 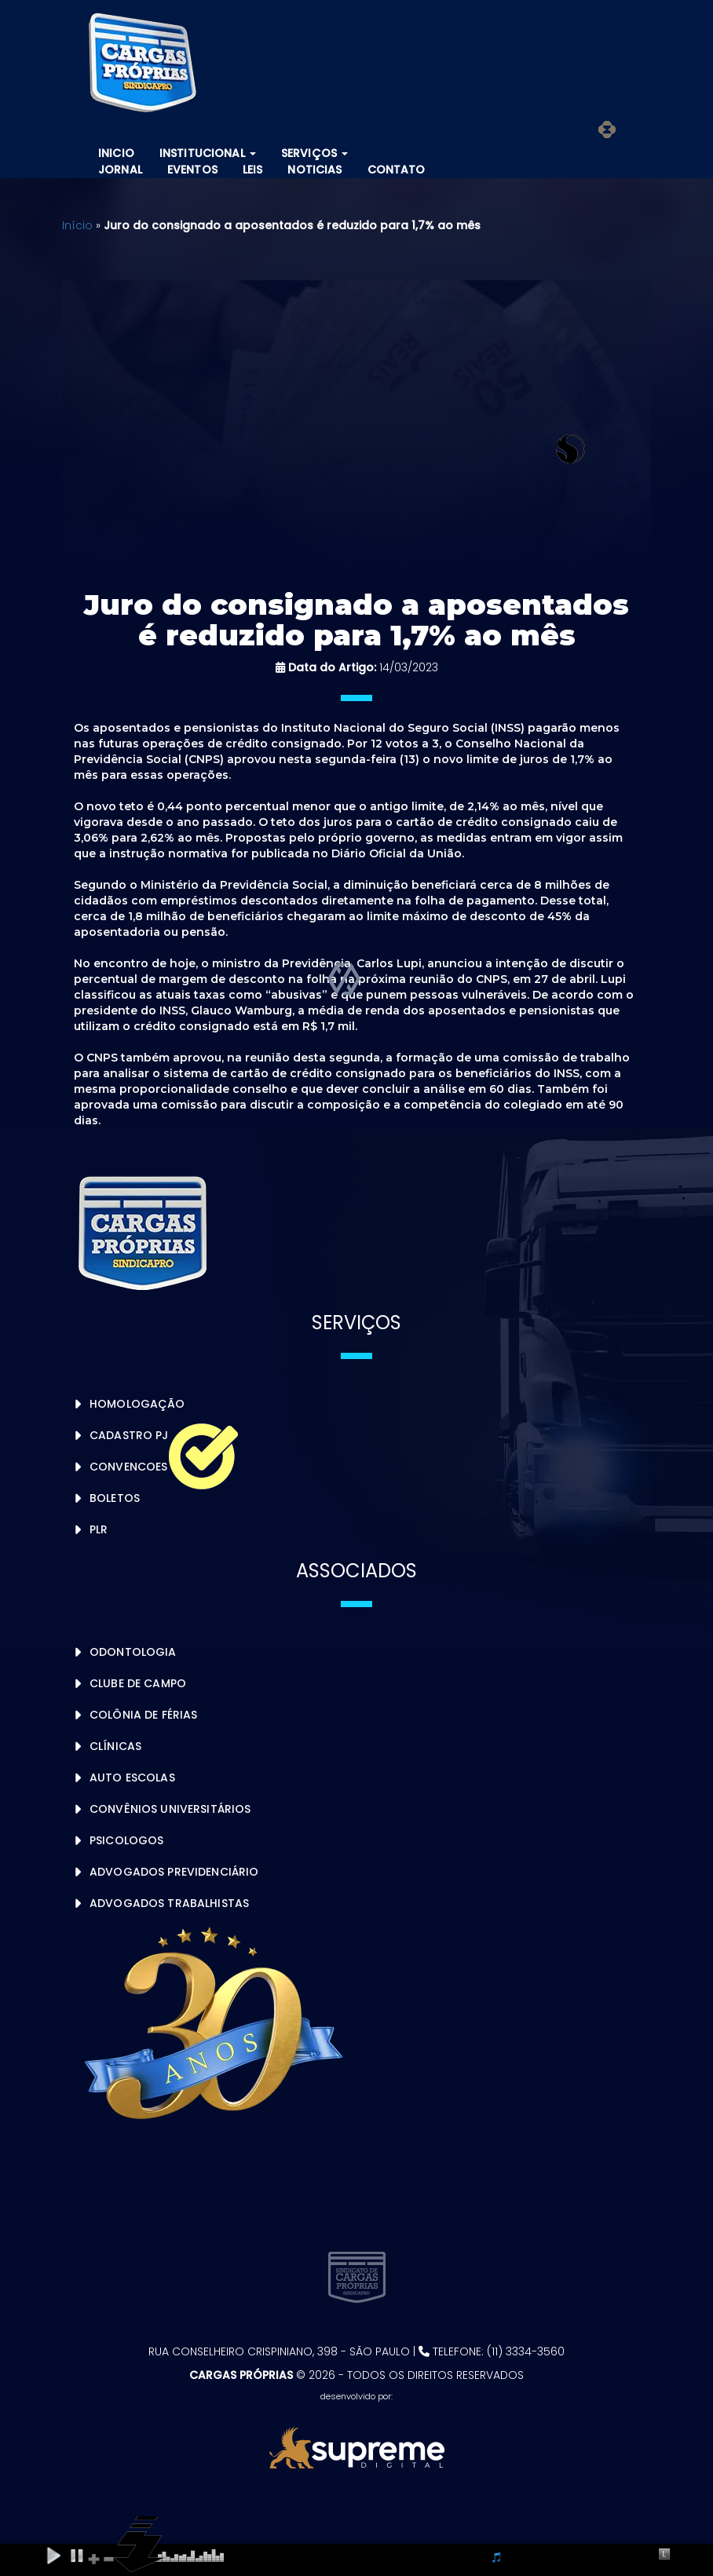 What do you see at coordinates (139, 2544) in the screenshot?
I see `rolldown bundler logo` at bounding box center [139, 2544].